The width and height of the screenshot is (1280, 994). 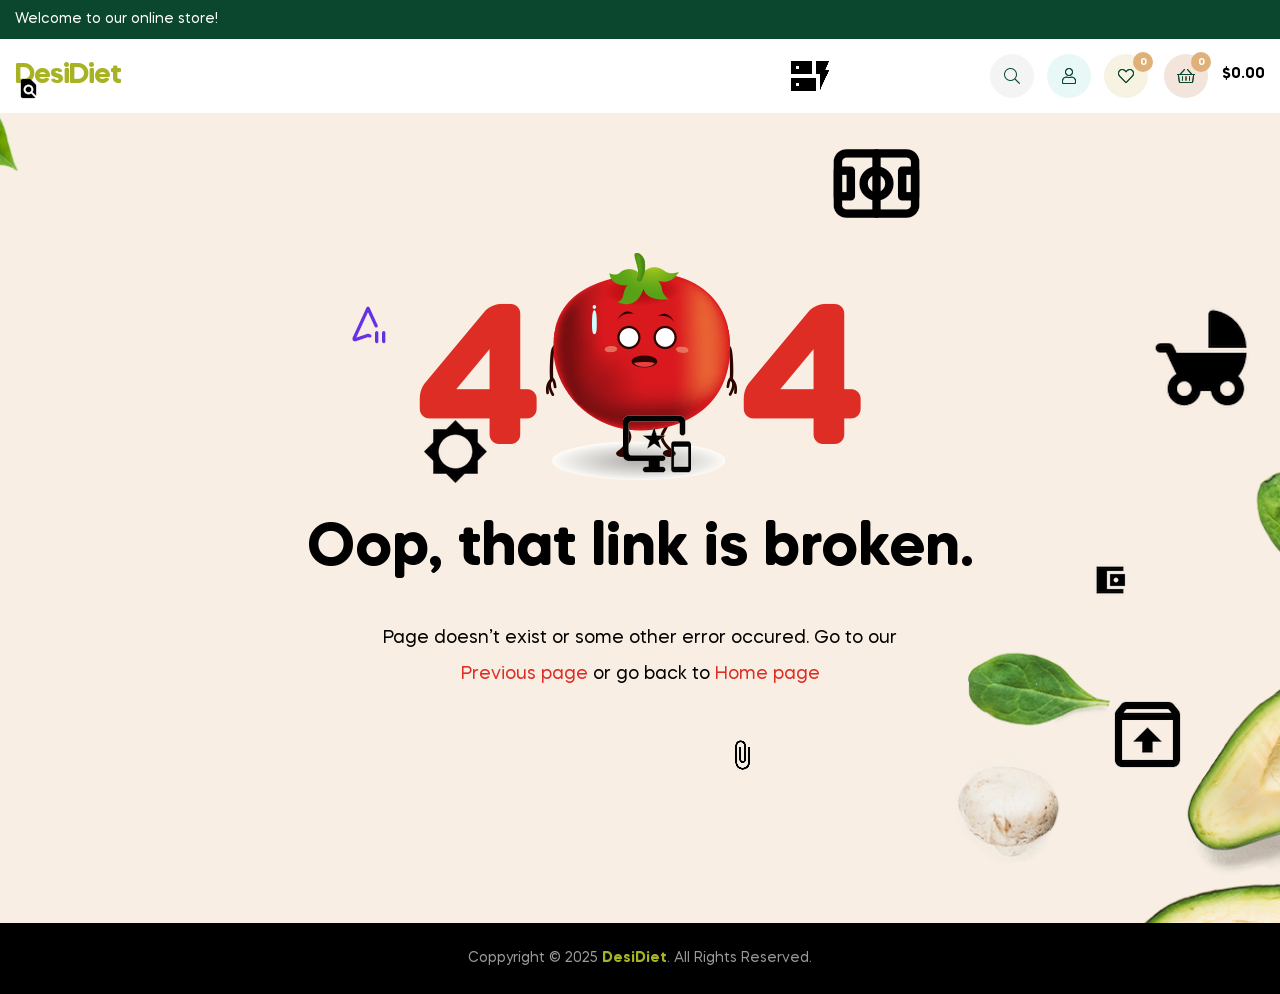 What do you see at coordinates (455, 451) in the screenshot?
I see `adjust screen brightness settings` at bounding box center [455, 451].